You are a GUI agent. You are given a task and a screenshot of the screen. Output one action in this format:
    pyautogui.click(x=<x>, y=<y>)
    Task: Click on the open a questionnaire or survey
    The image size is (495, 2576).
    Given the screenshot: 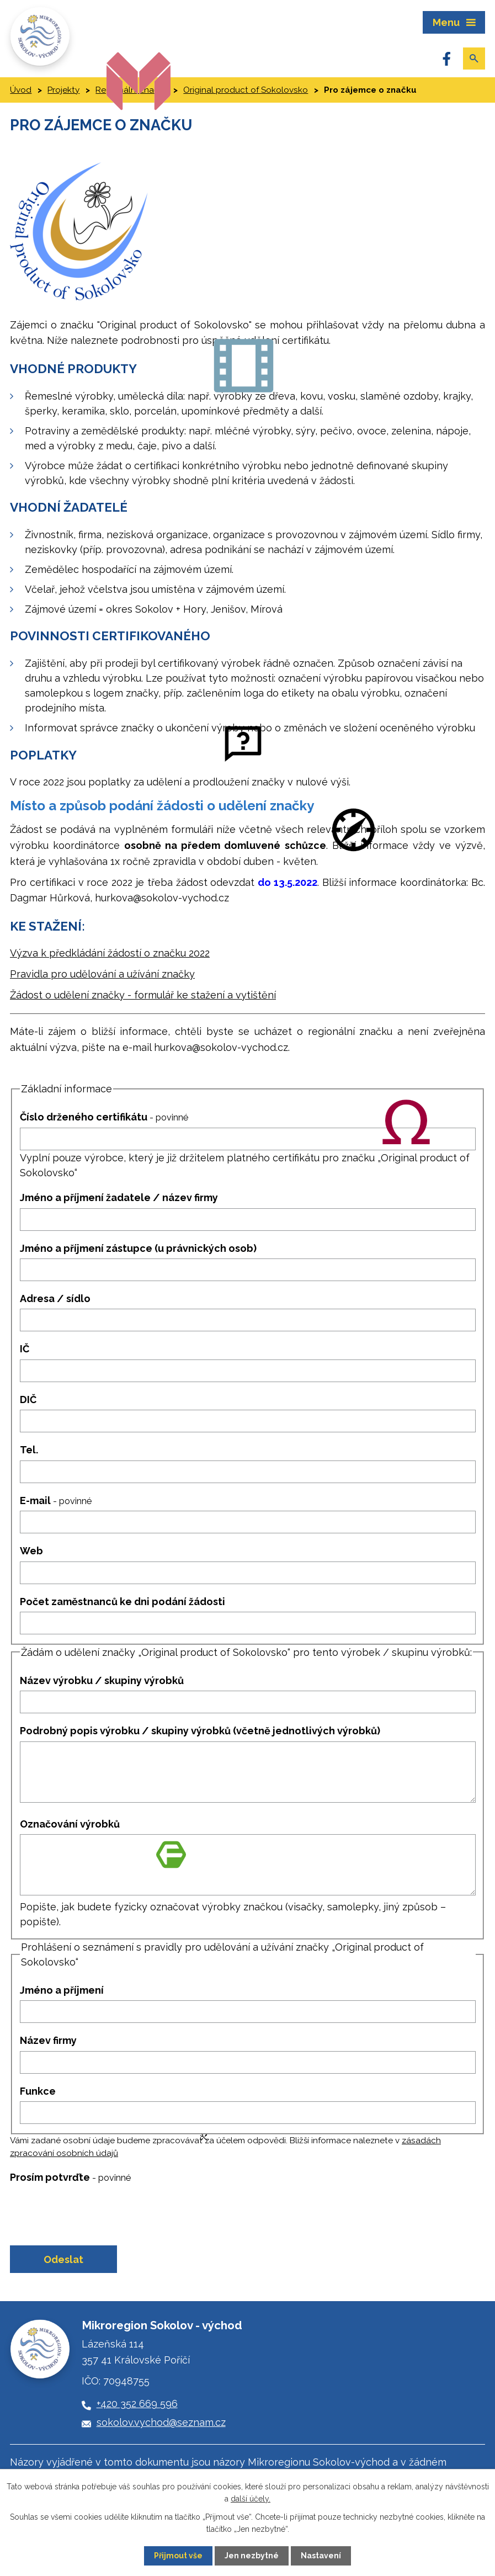 What is the action you would take?
    pyautogui.click(x=243, y=742)
    